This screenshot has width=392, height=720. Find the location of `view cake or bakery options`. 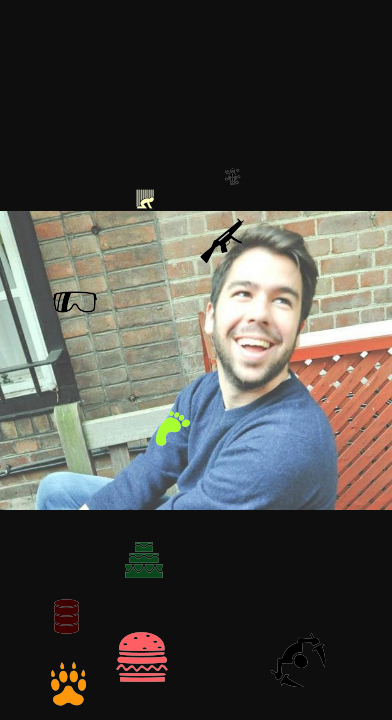

view cake or bakery options is located at coordinates (144, 558).